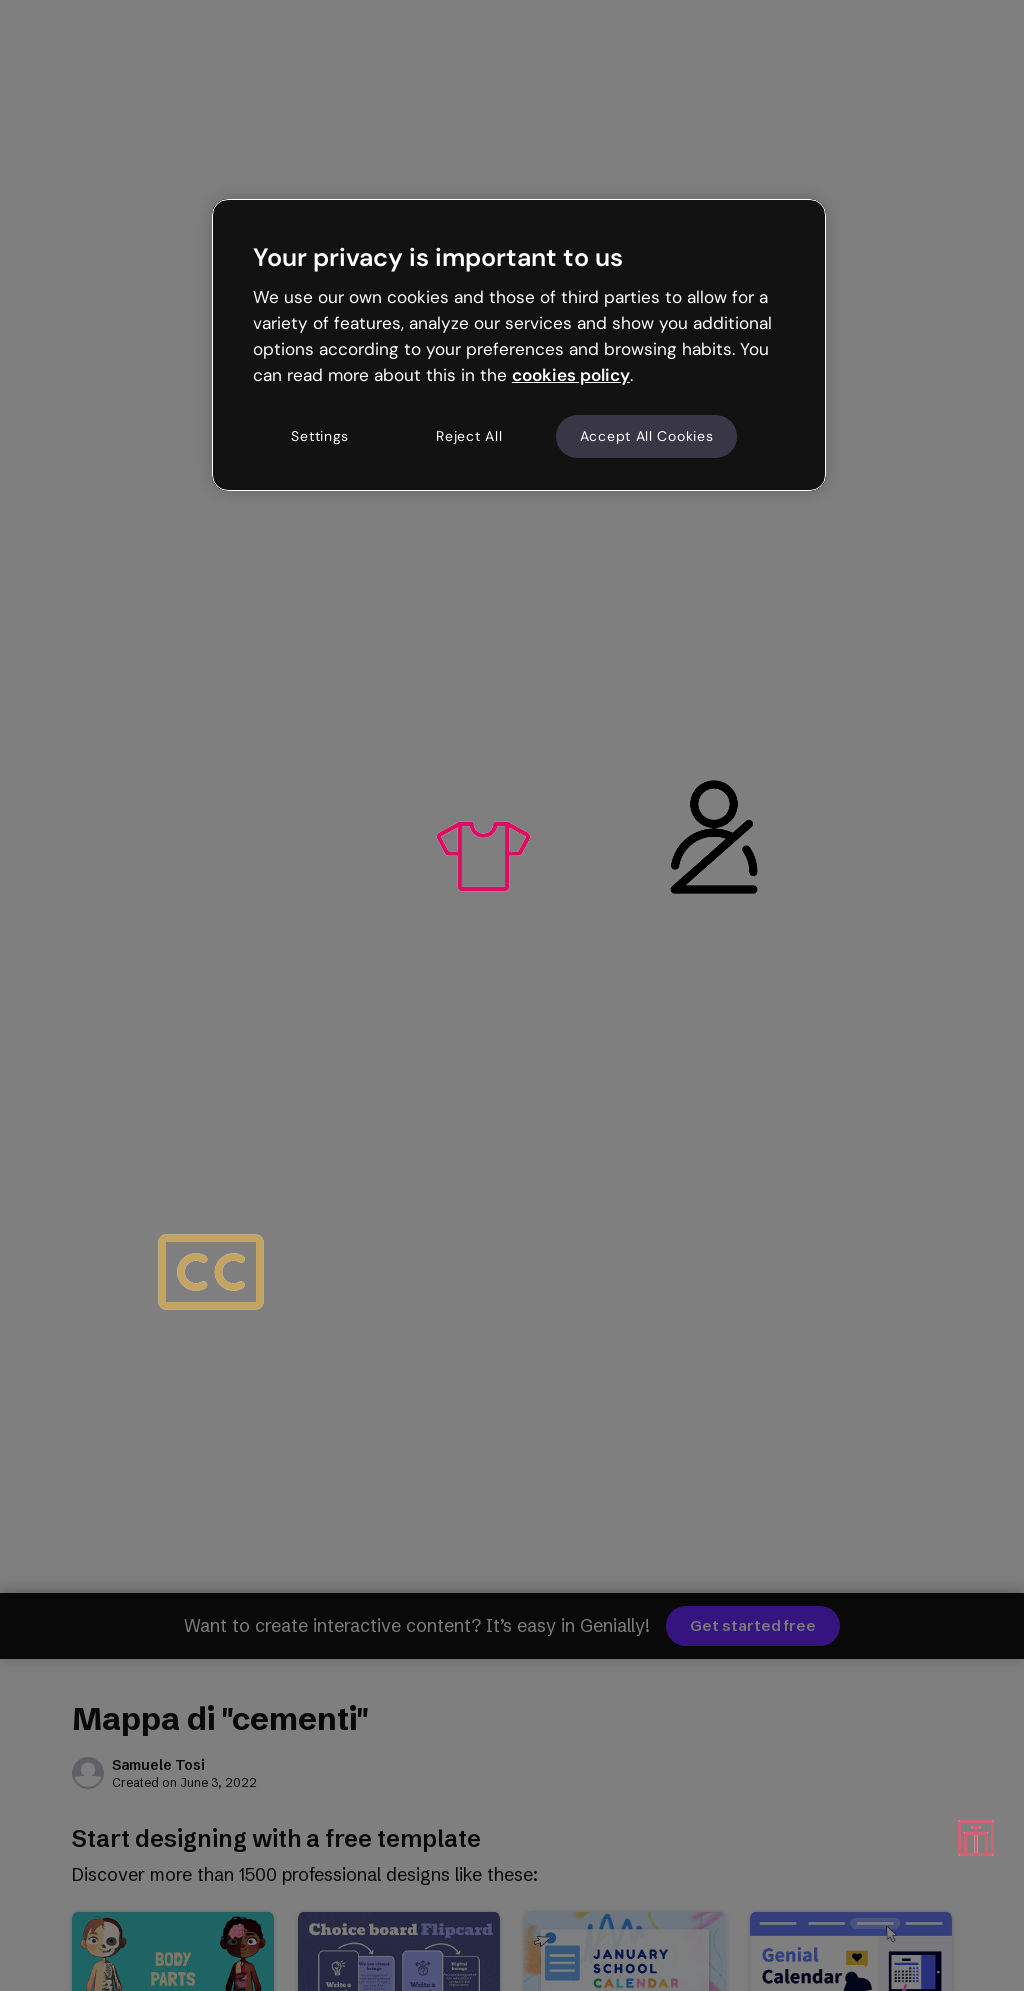 The height and width of the screenshot is (1991, 1024). What do you see at coordinates (211, 1272) in the screenshot?
I see `enable closed captions for video content` at bounding box center [211, 1272].